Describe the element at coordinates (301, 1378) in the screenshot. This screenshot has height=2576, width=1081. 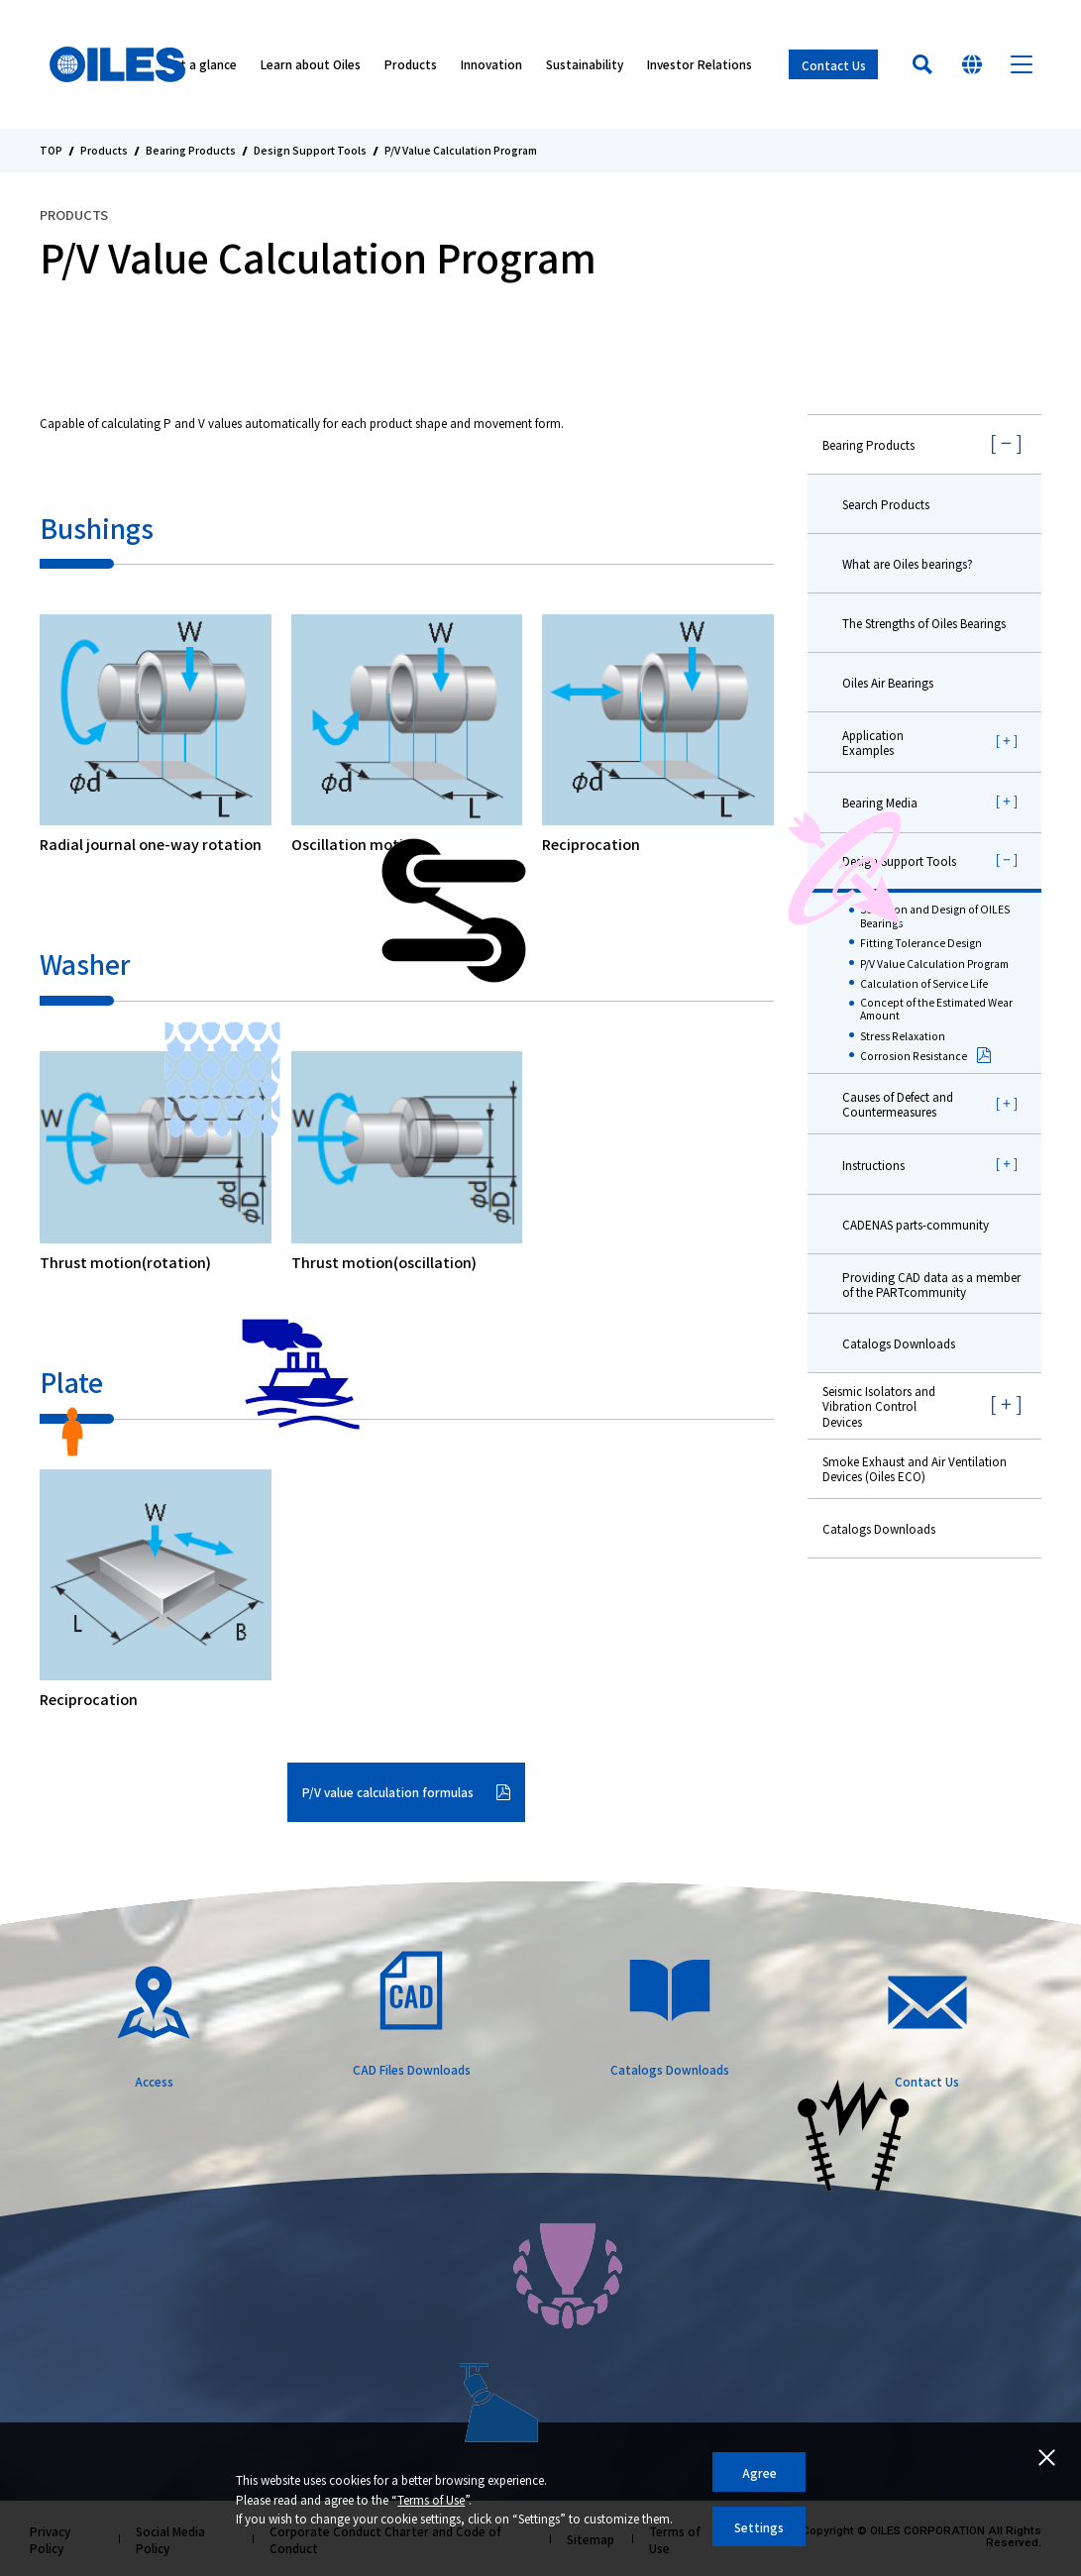
I see `select dreadnought or battleship unit` at that location.